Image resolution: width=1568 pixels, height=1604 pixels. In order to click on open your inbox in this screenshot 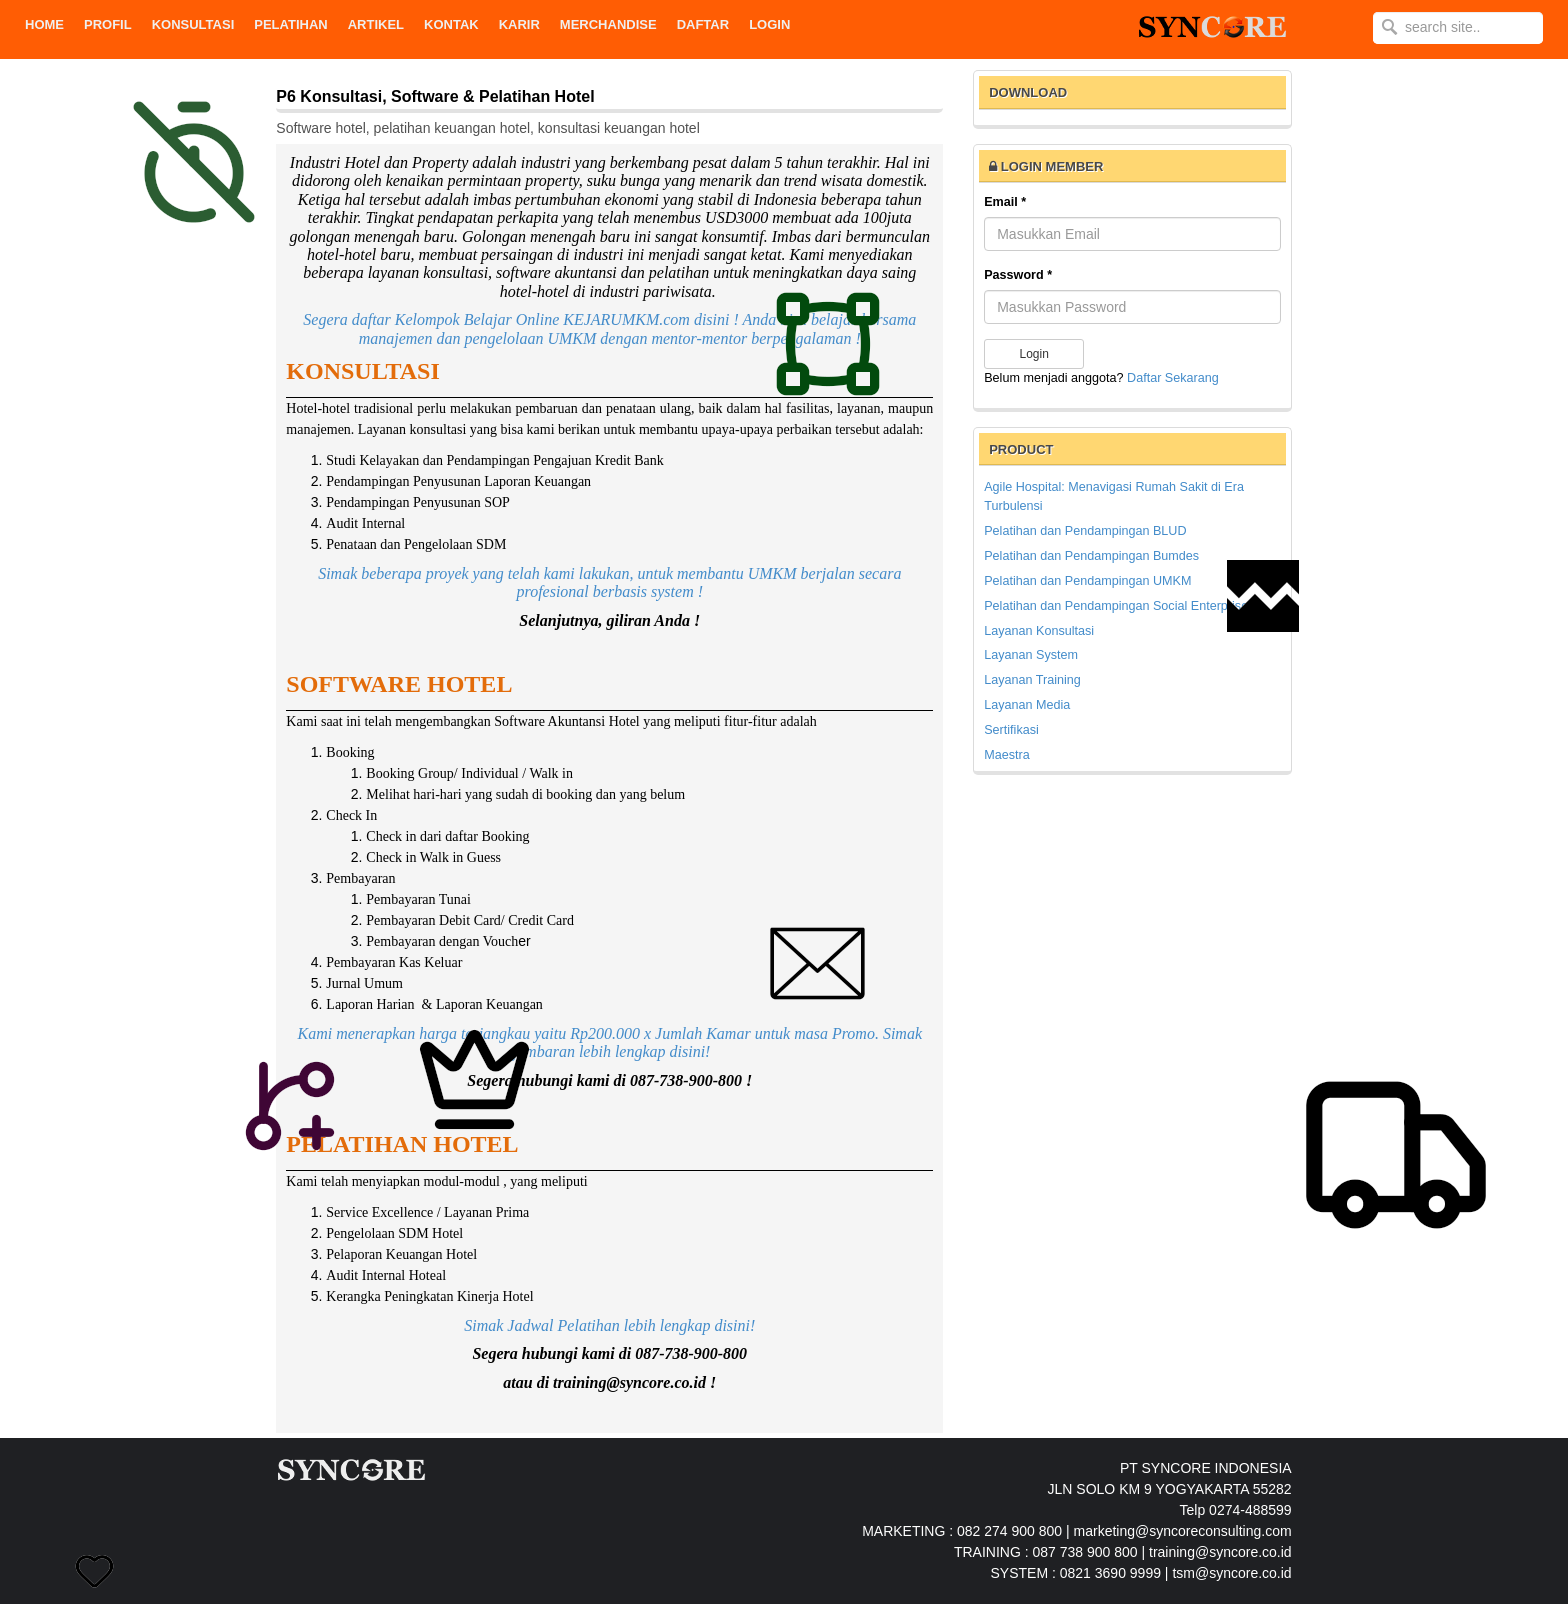, I will do `click(817, 963)`.